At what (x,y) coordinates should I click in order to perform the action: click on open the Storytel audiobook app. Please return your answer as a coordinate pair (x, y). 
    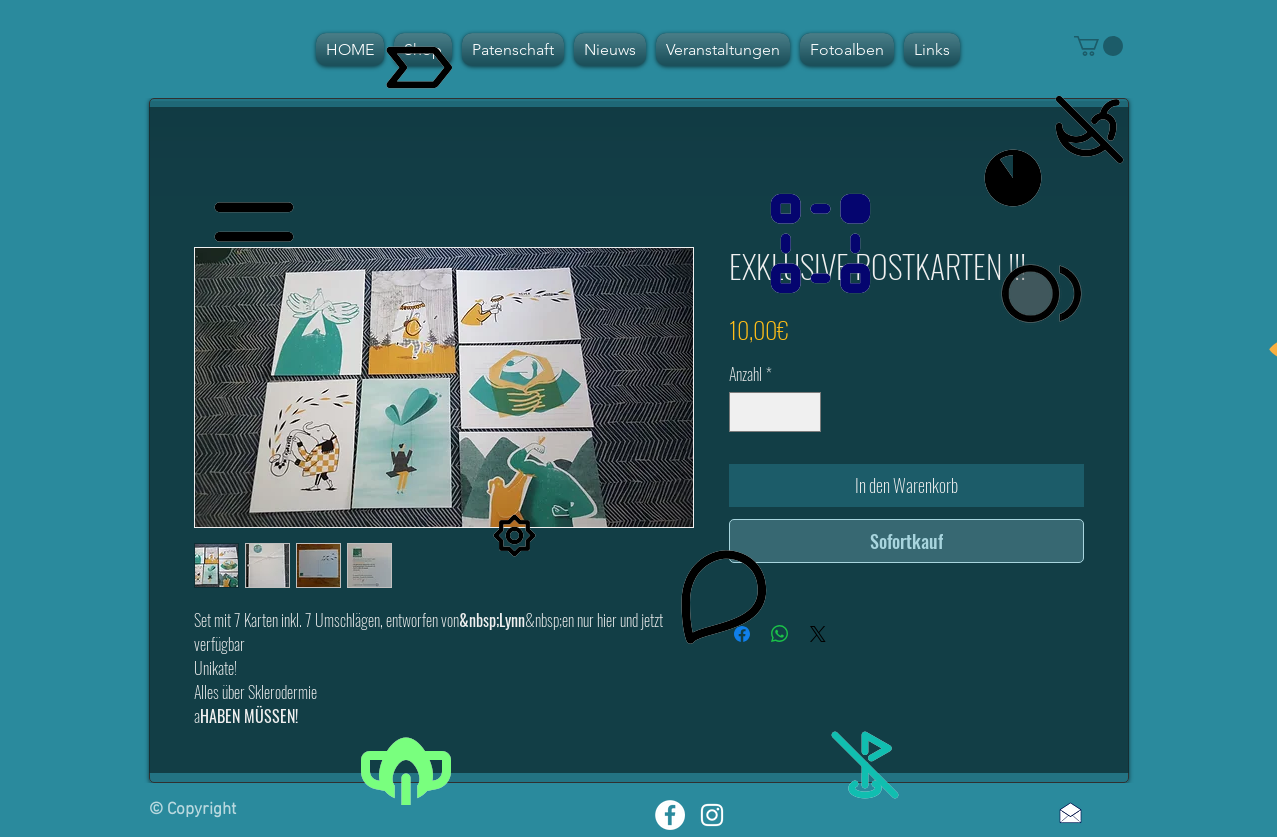
    Looking at the image, I should click on (724, 597).